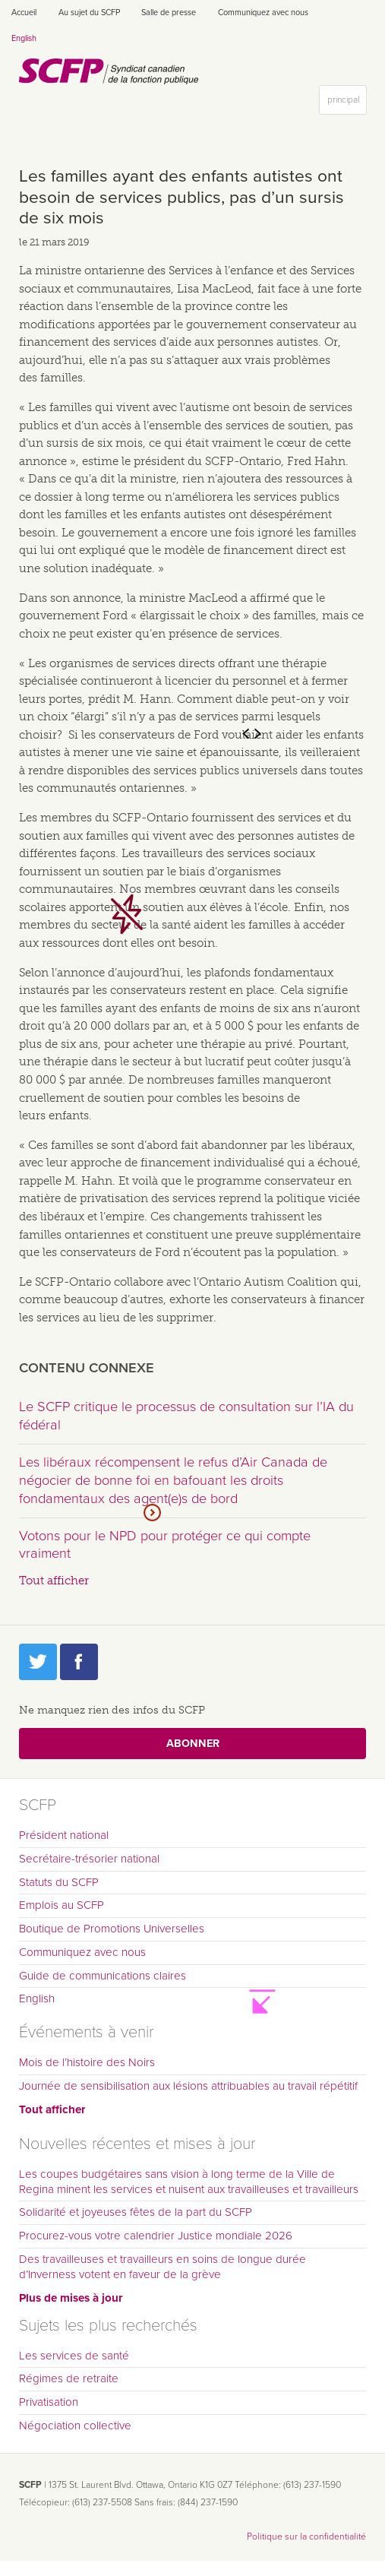 The height and width of the screenshot is (2576, 385). I want to click on view or edit source code, so click(251, 733).